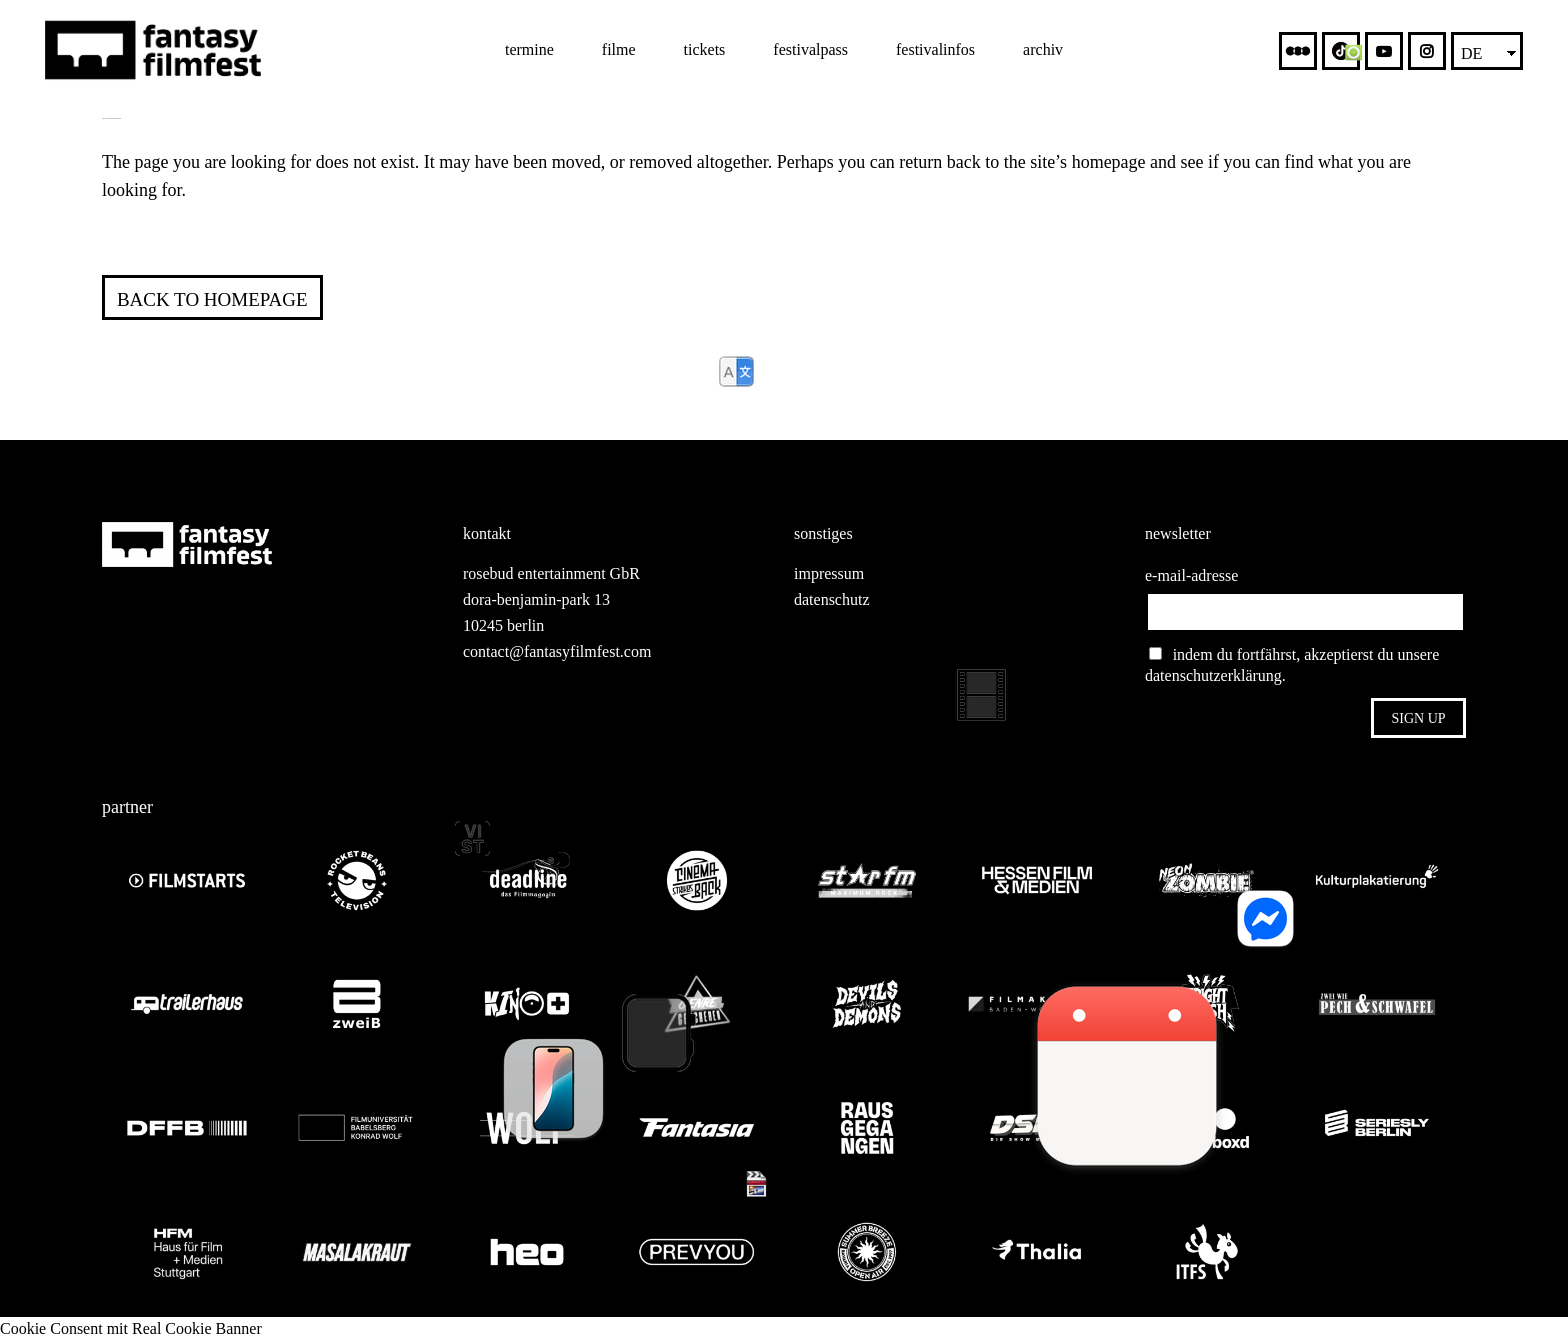 The image size is (1568, 1340). I want to click on access your movies folder in the sidebar, so click(981, 694).